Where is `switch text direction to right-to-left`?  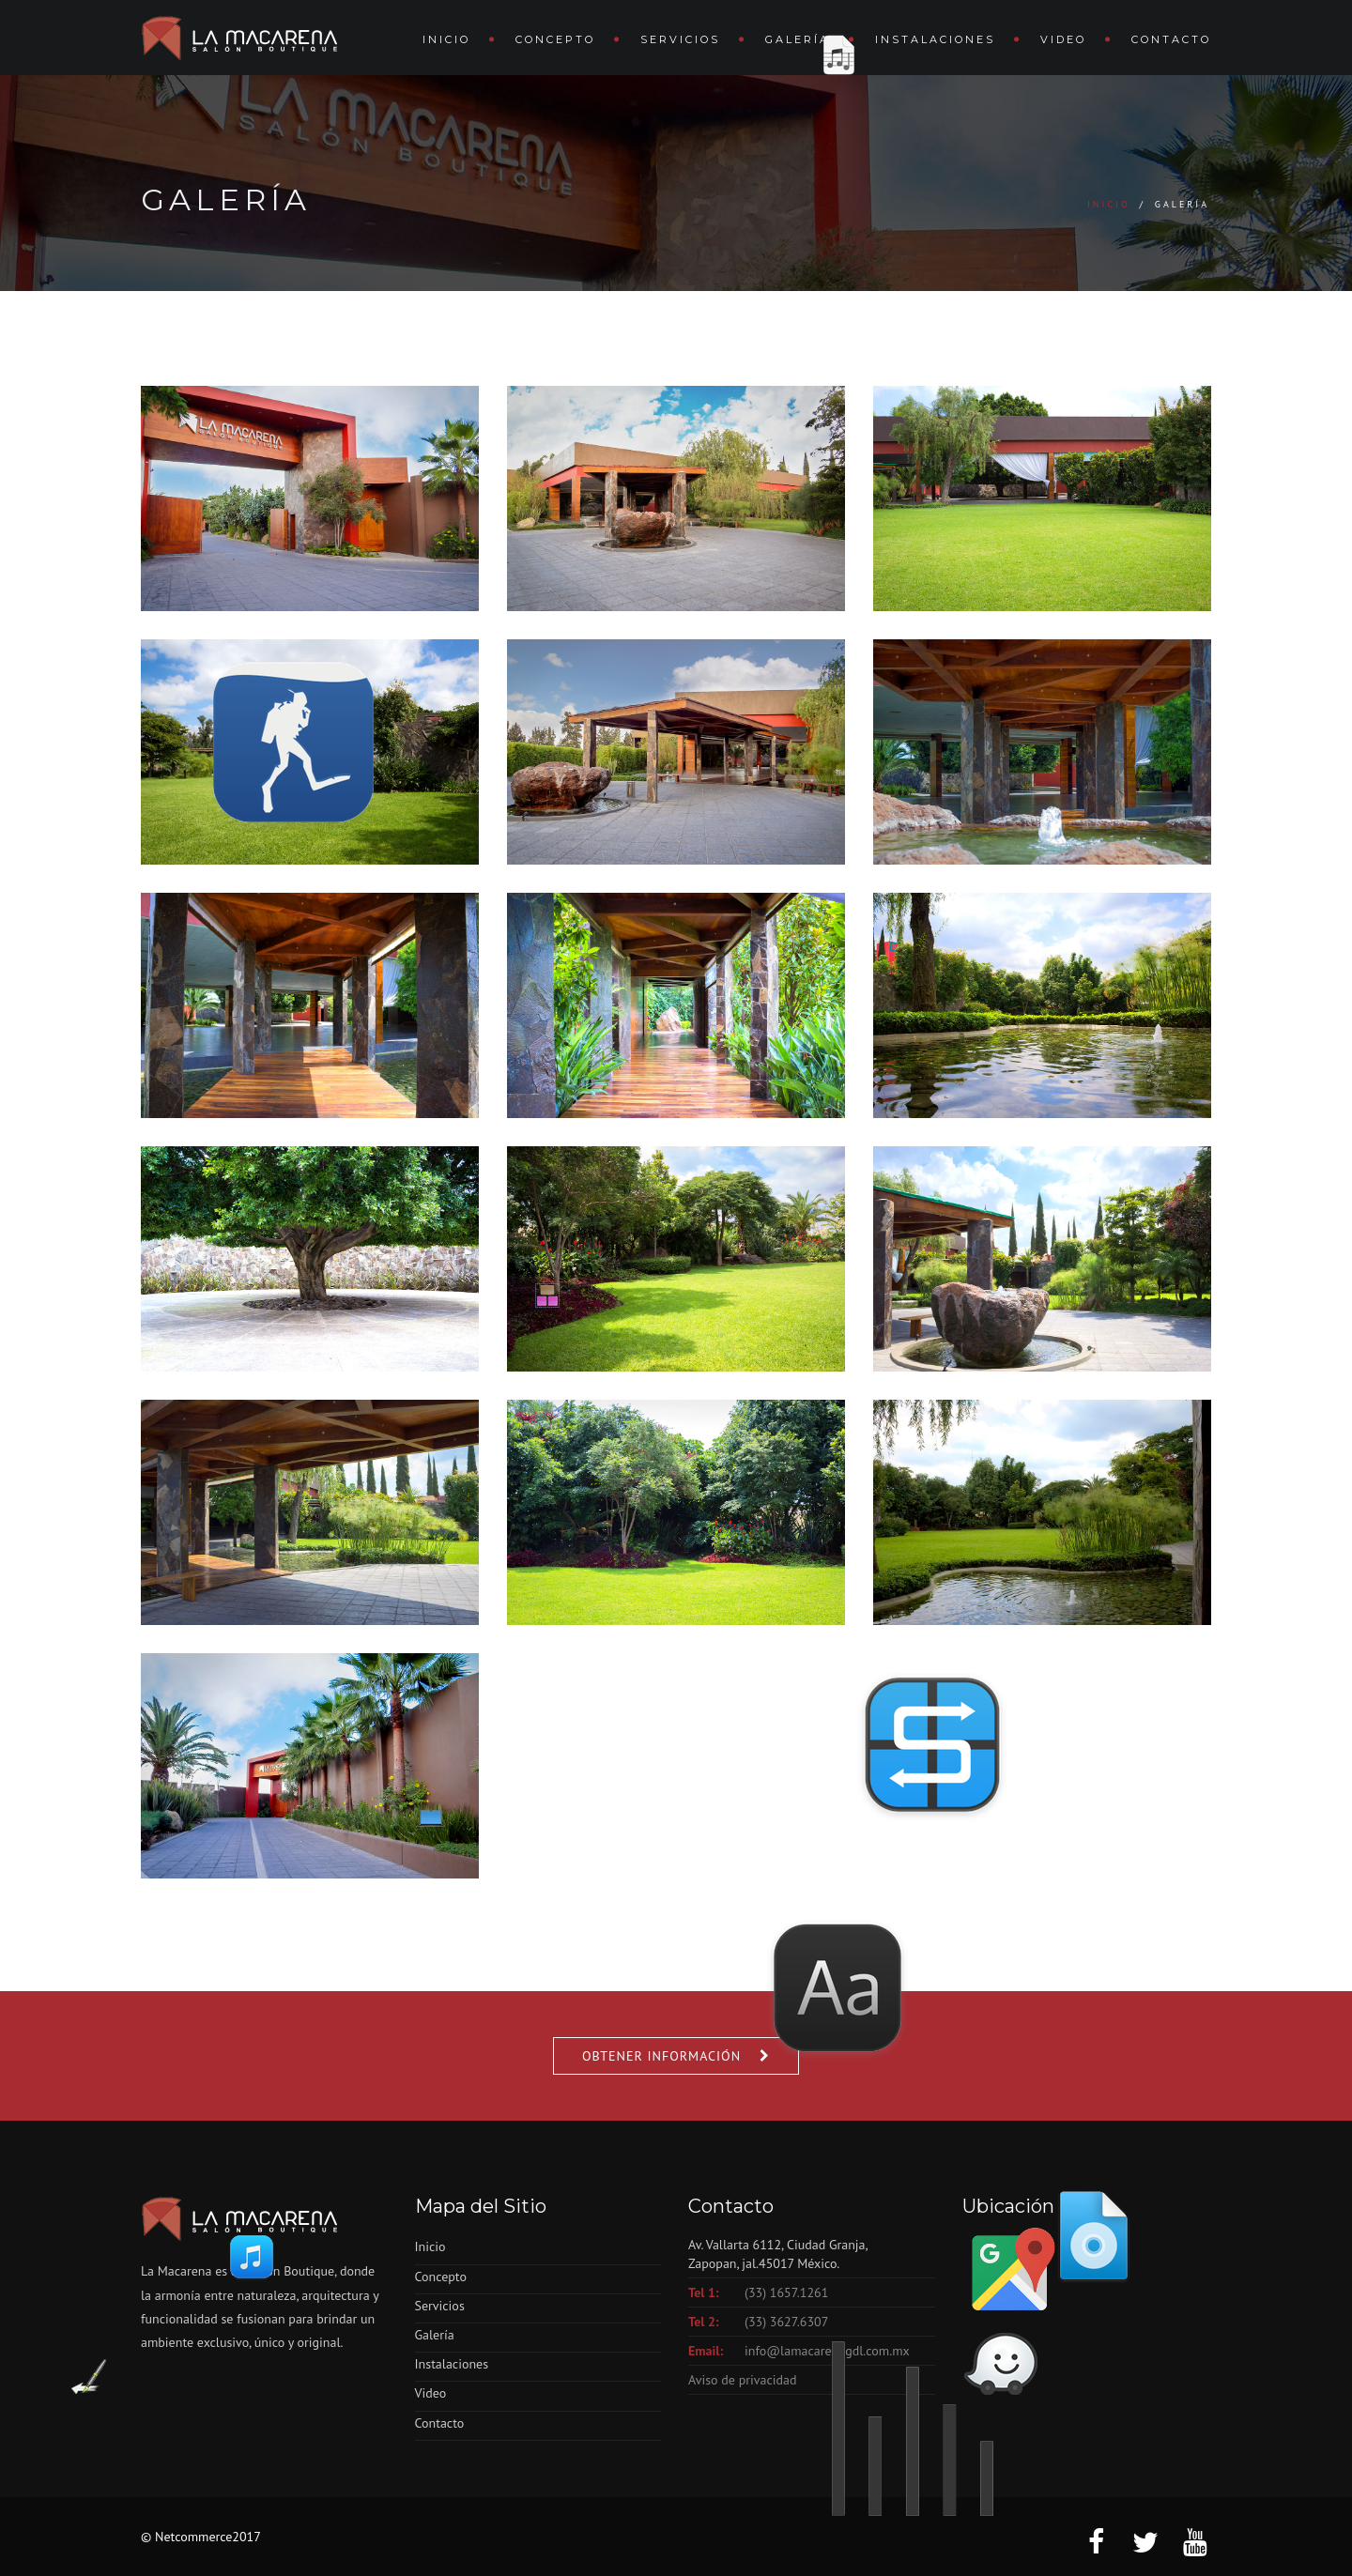 switch text direction to right-to-left is located at coordinates (88, 2376).